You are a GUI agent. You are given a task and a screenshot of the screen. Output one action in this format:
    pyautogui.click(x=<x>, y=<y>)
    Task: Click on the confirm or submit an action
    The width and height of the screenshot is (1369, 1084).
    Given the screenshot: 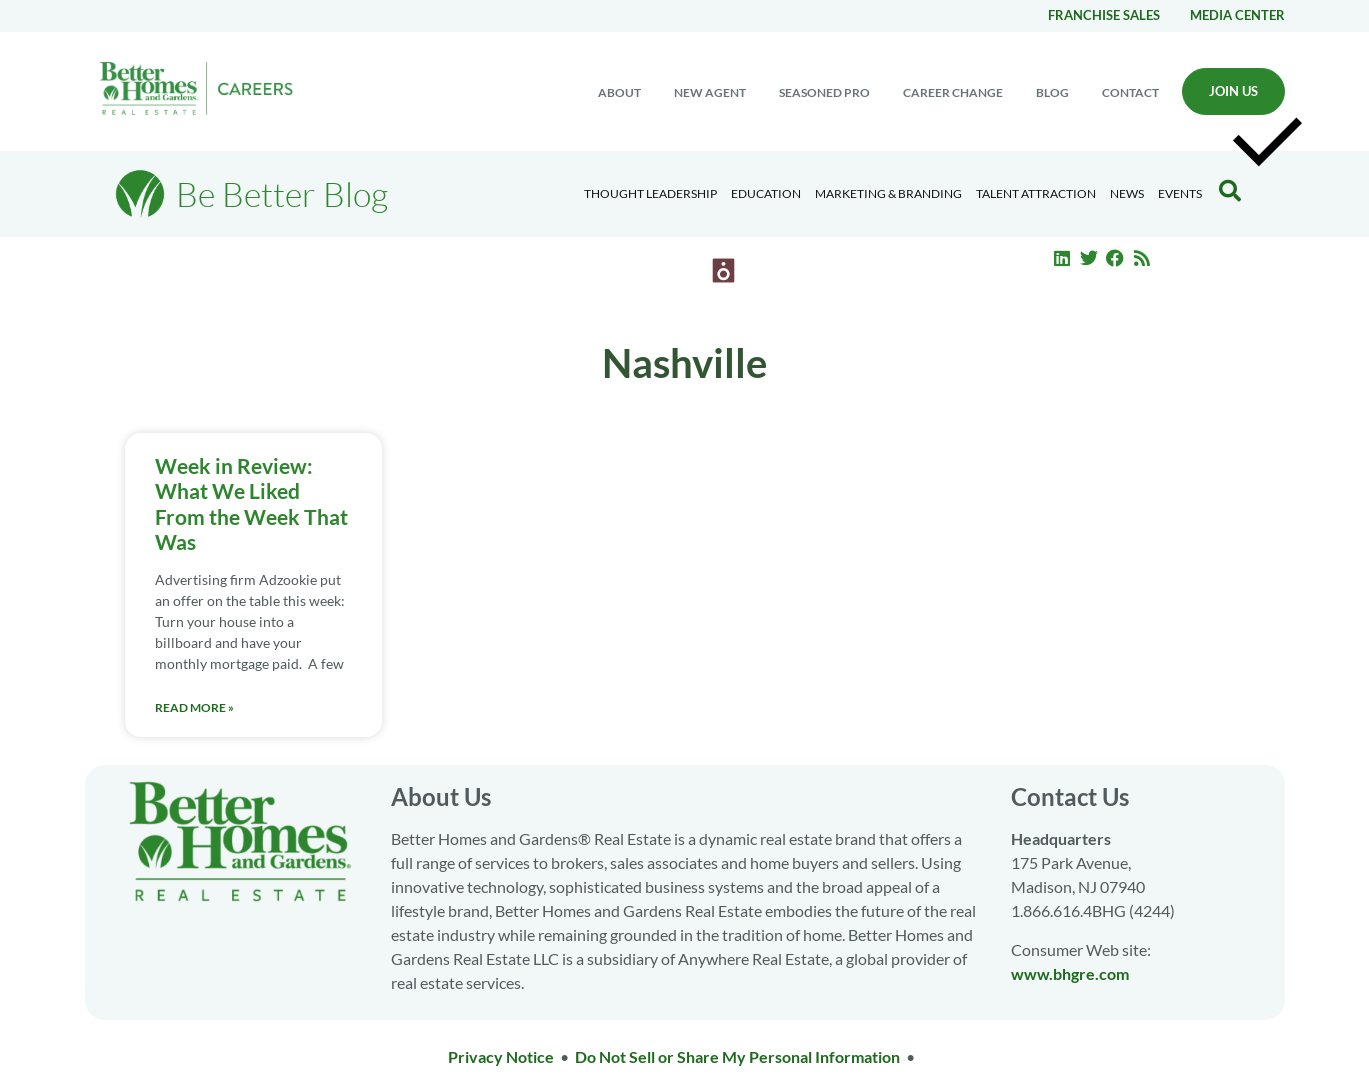 What is the action you would take?
    pyautogui.click(x=1267, y=142)
    